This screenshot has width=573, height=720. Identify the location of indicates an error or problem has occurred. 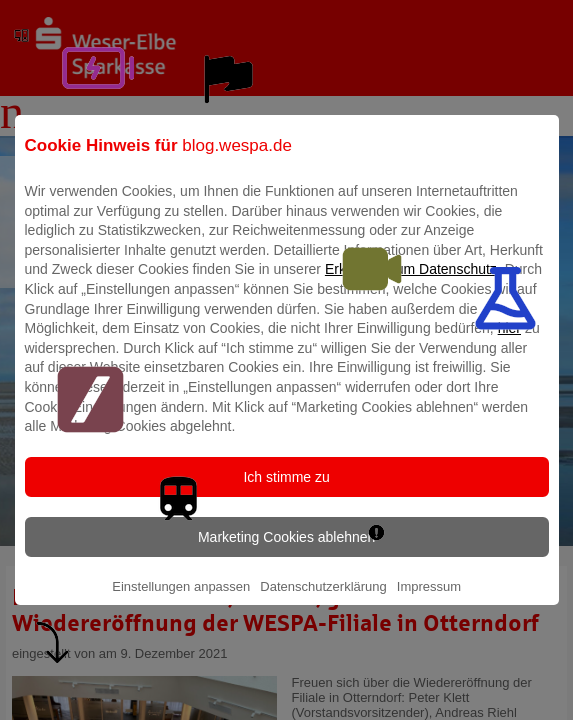
(376, 532).